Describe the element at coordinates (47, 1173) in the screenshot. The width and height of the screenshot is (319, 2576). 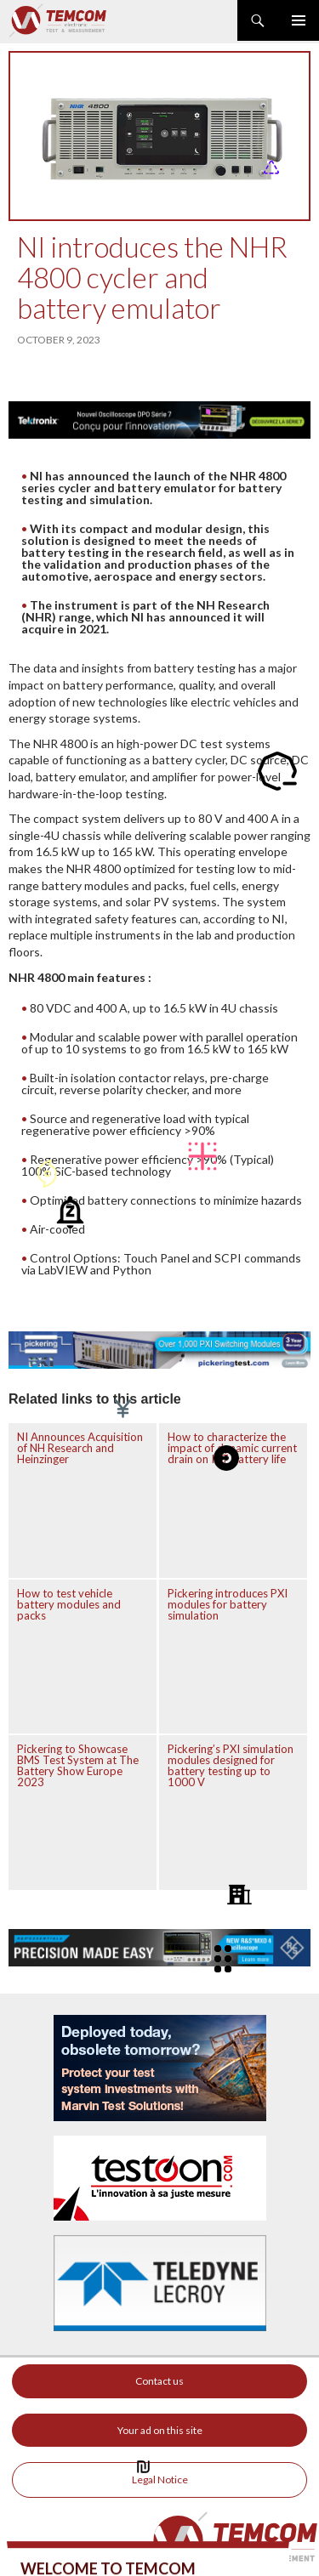
I see `indicates hurricane or tropical storm warning` at that location.